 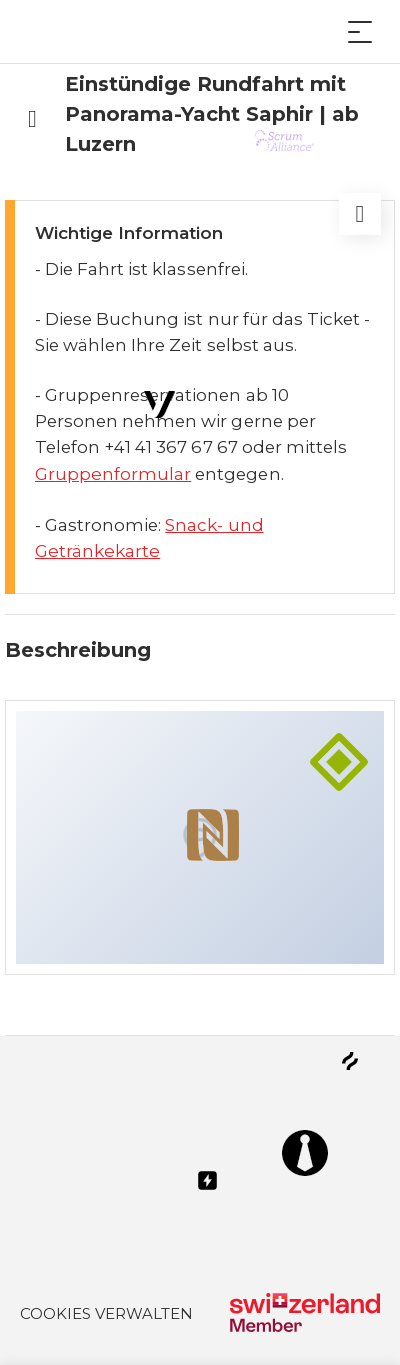 What do you see at coordinates (350, 1061) in the screenshot?
I see `hotjar analytics and feedback tool logo` at bounding box center [350, 1061].